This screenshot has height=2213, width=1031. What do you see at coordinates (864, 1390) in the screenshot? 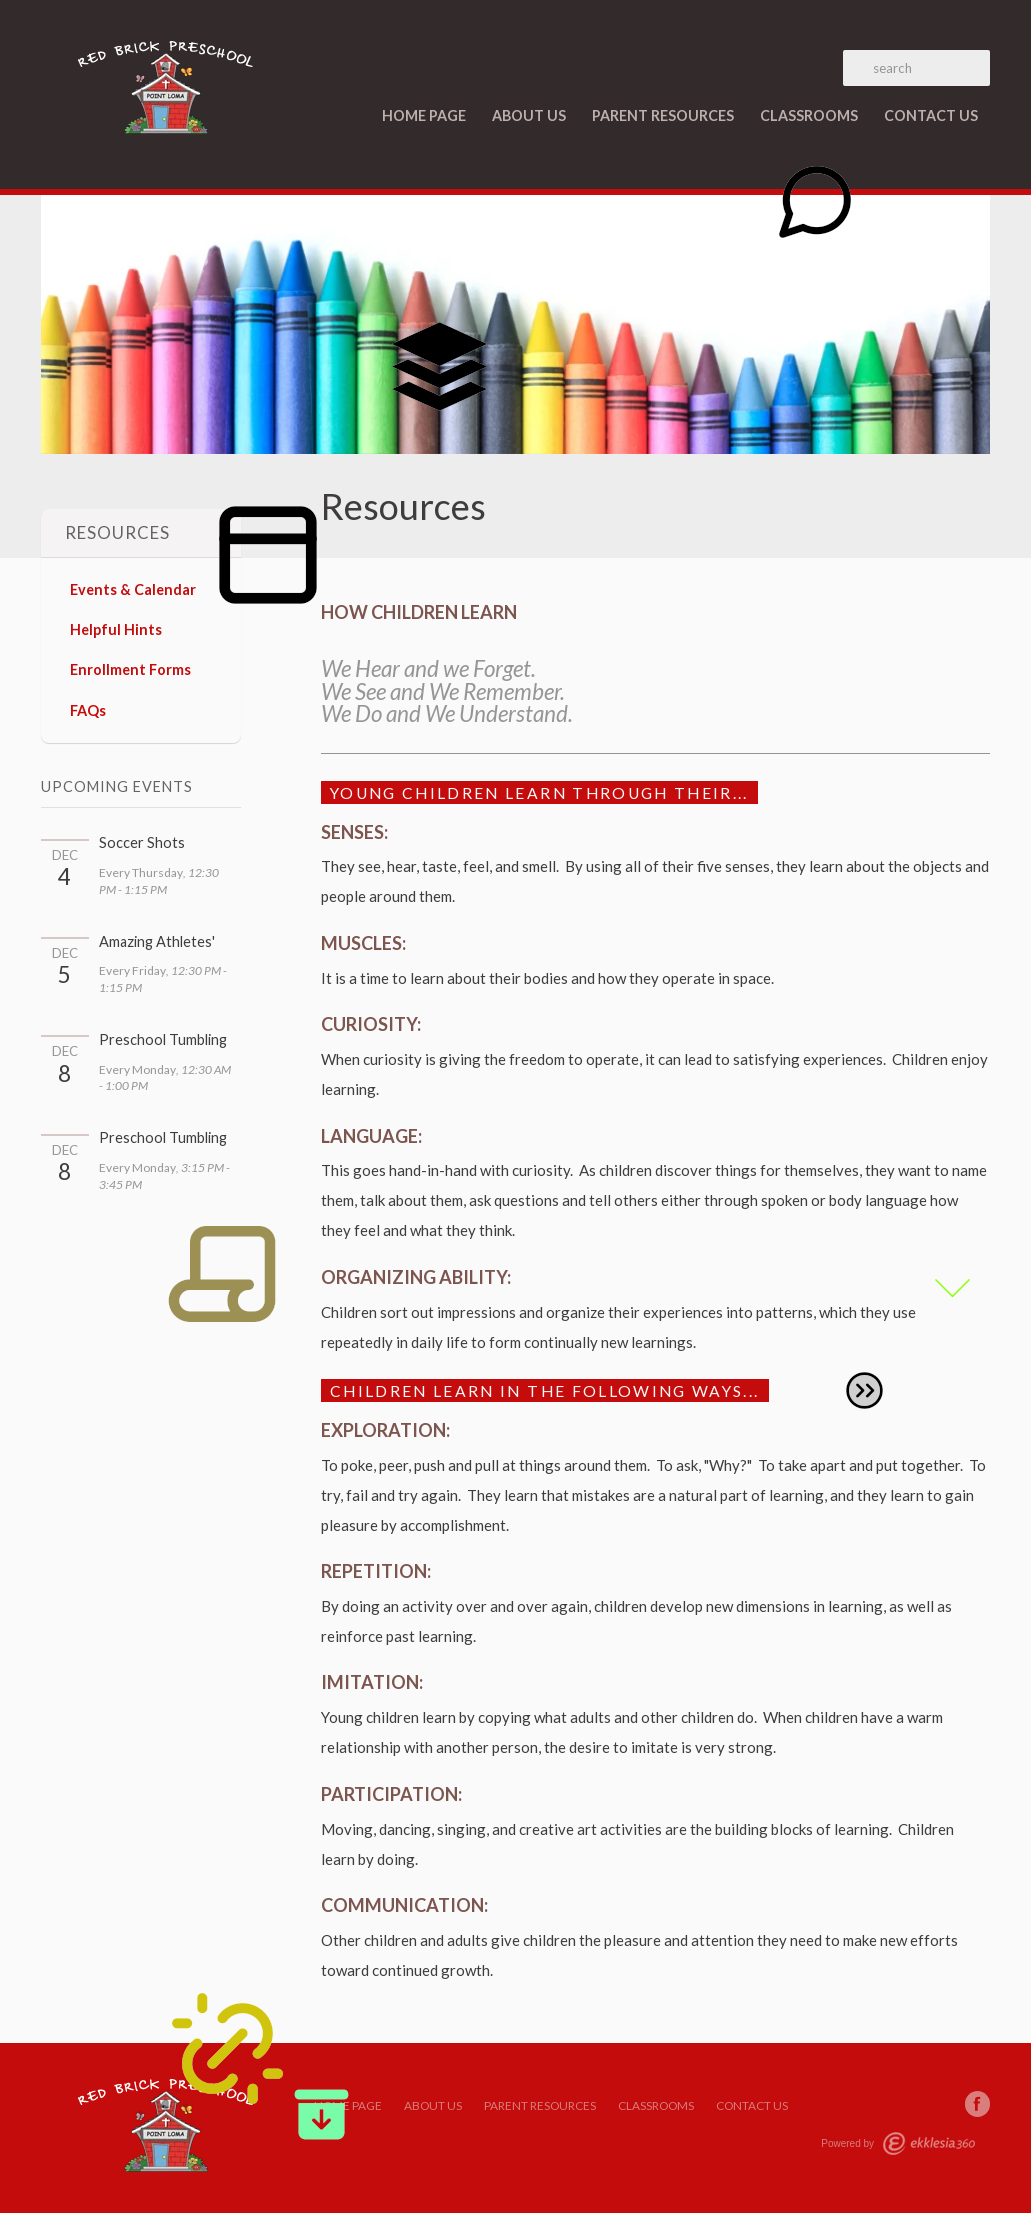
I see `skip forward or advance to the next item` at bounding box center [864, 1390].